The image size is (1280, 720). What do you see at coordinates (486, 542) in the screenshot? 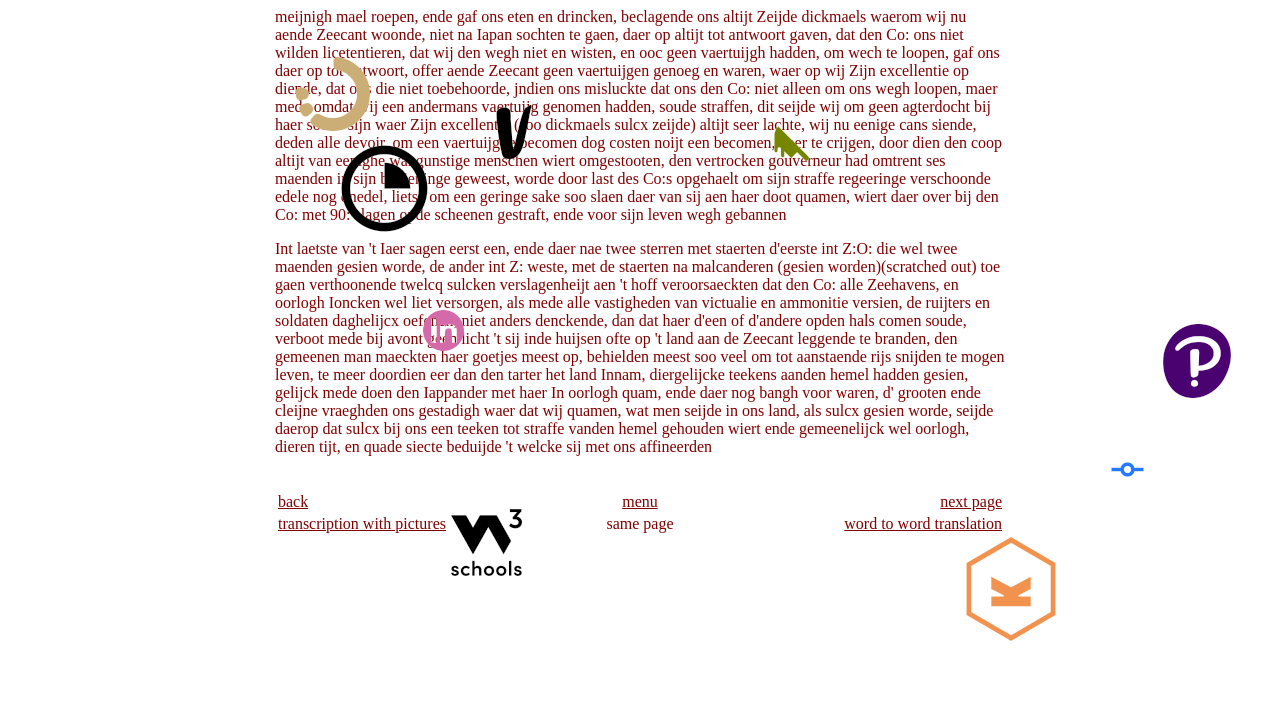
I see `visit W3Schools website` at bounding box center [486, 542].